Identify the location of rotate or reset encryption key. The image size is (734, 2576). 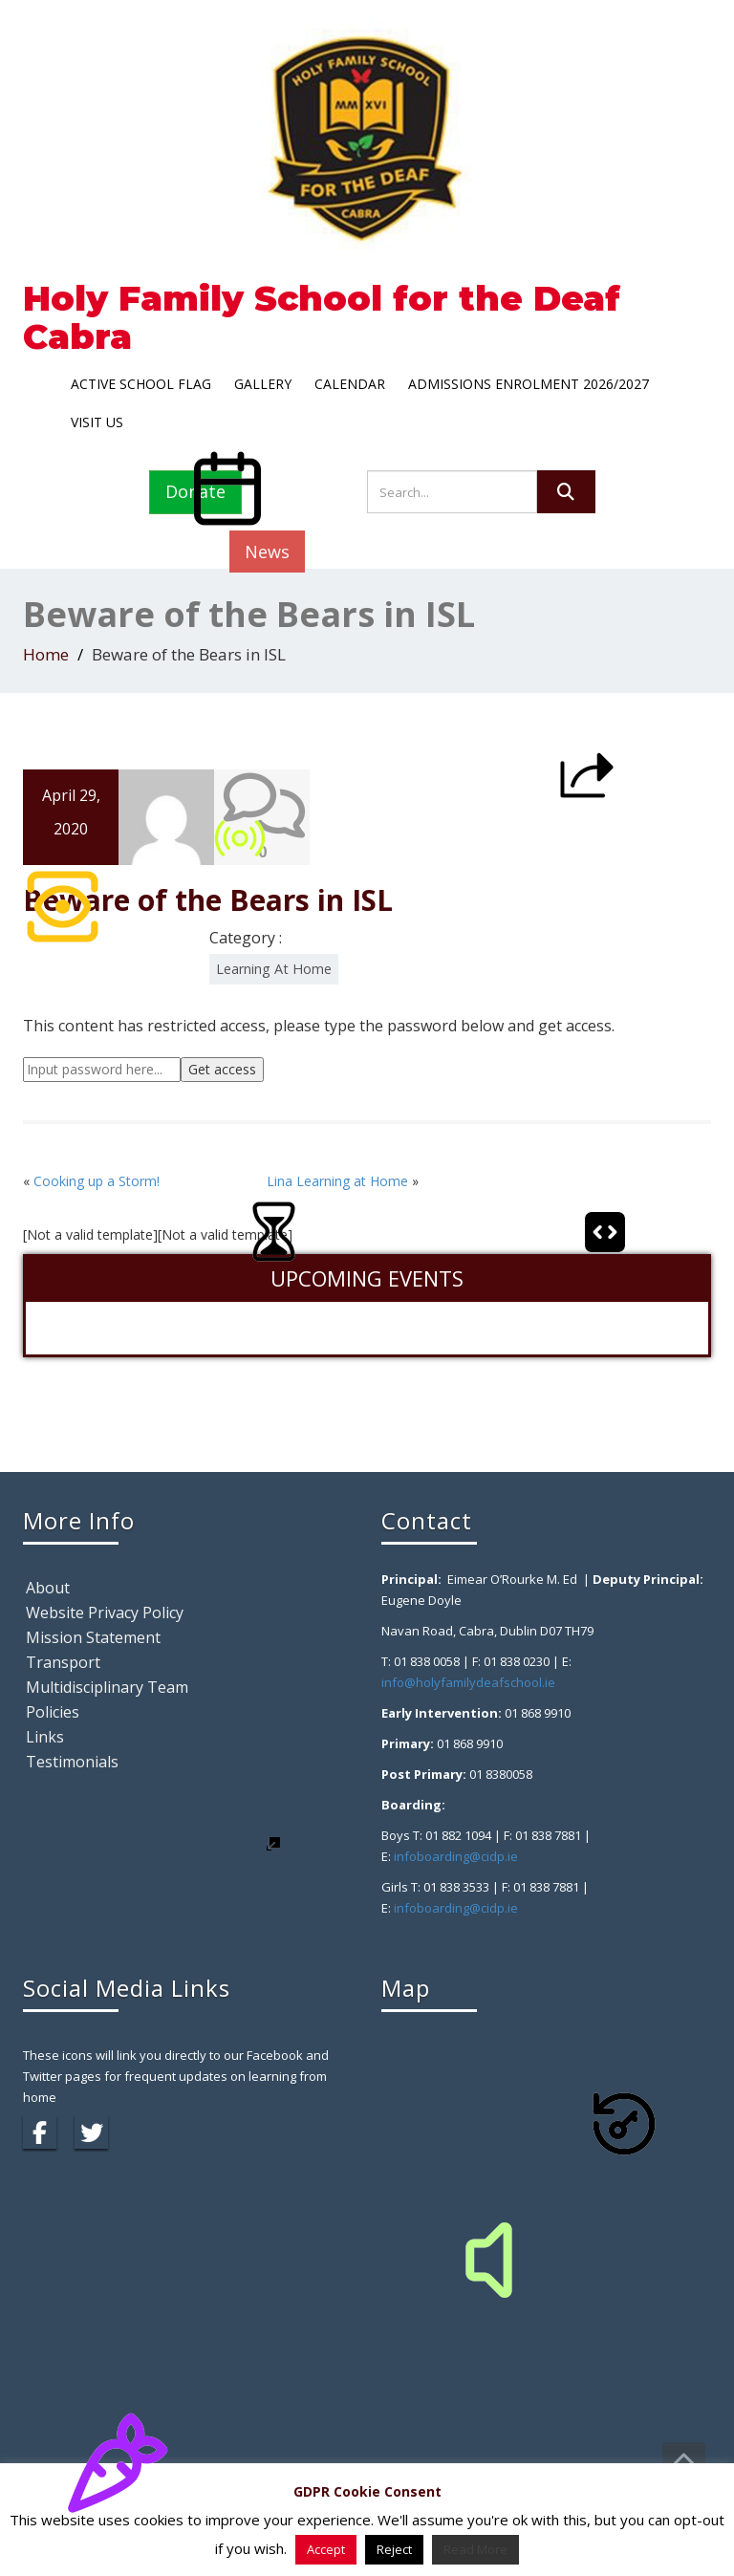
(624, 2124).